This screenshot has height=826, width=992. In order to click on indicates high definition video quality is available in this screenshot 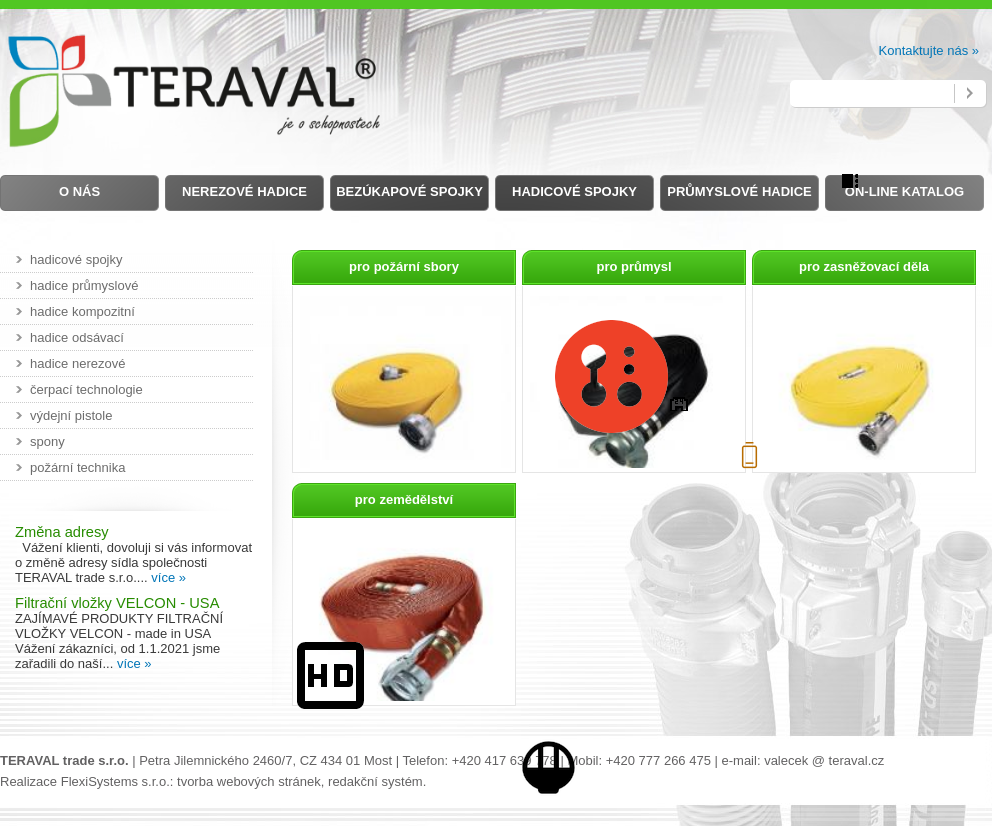, I will do `click(330, 675)`.